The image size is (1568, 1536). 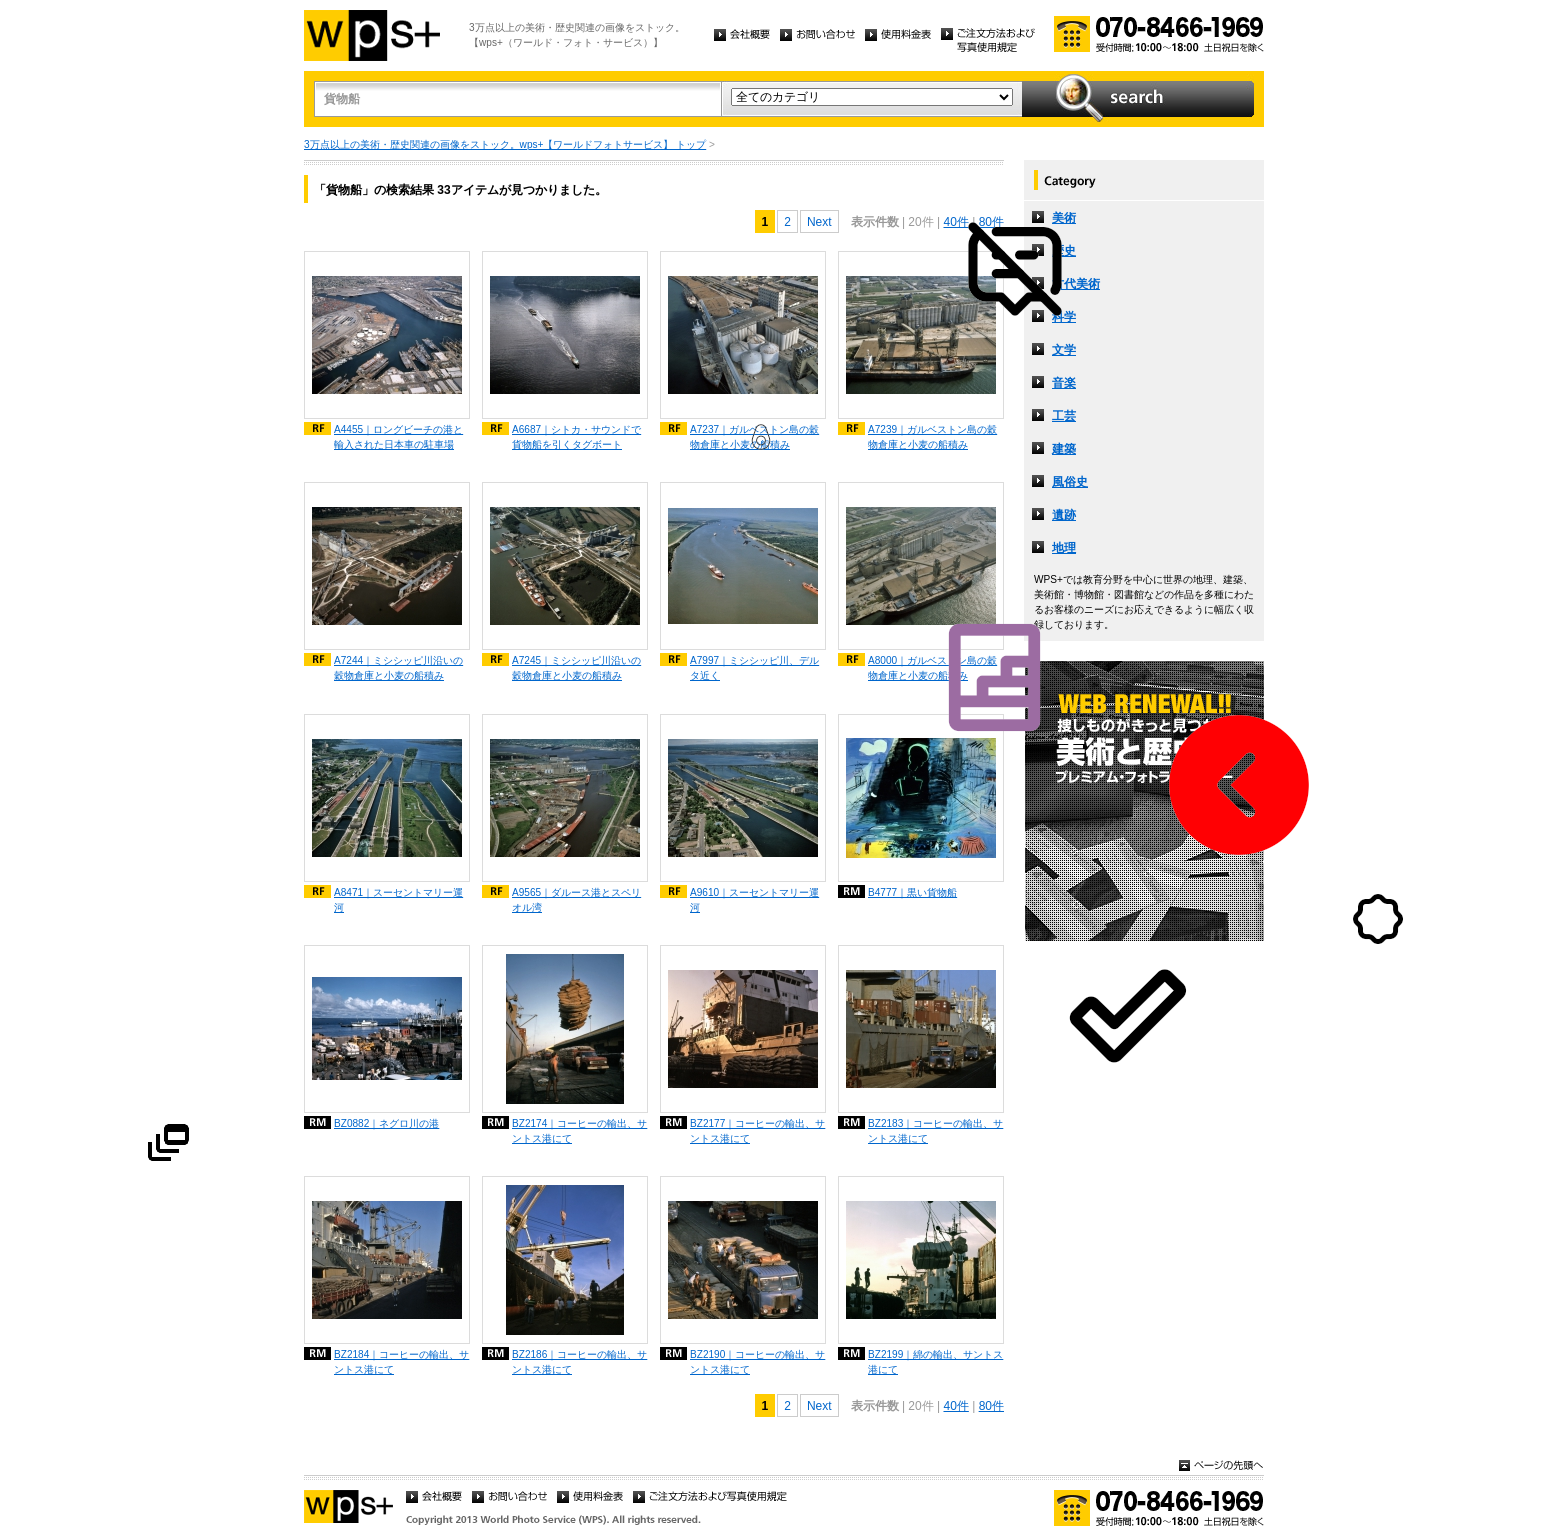 I want to click on indicates healthy or vegetarian food options, so click(x=761, y=437).